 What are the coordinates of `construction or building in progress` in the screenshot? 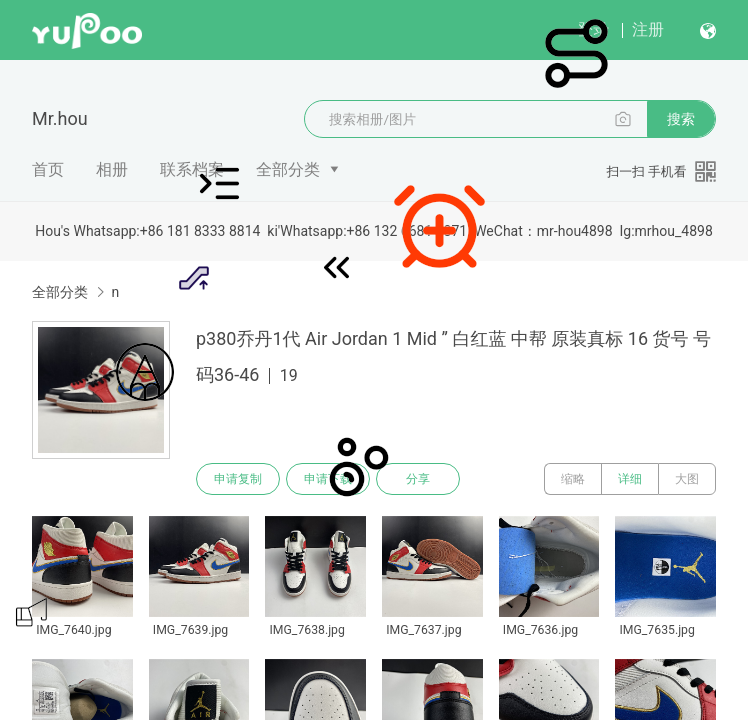 It's located at (32, 614).